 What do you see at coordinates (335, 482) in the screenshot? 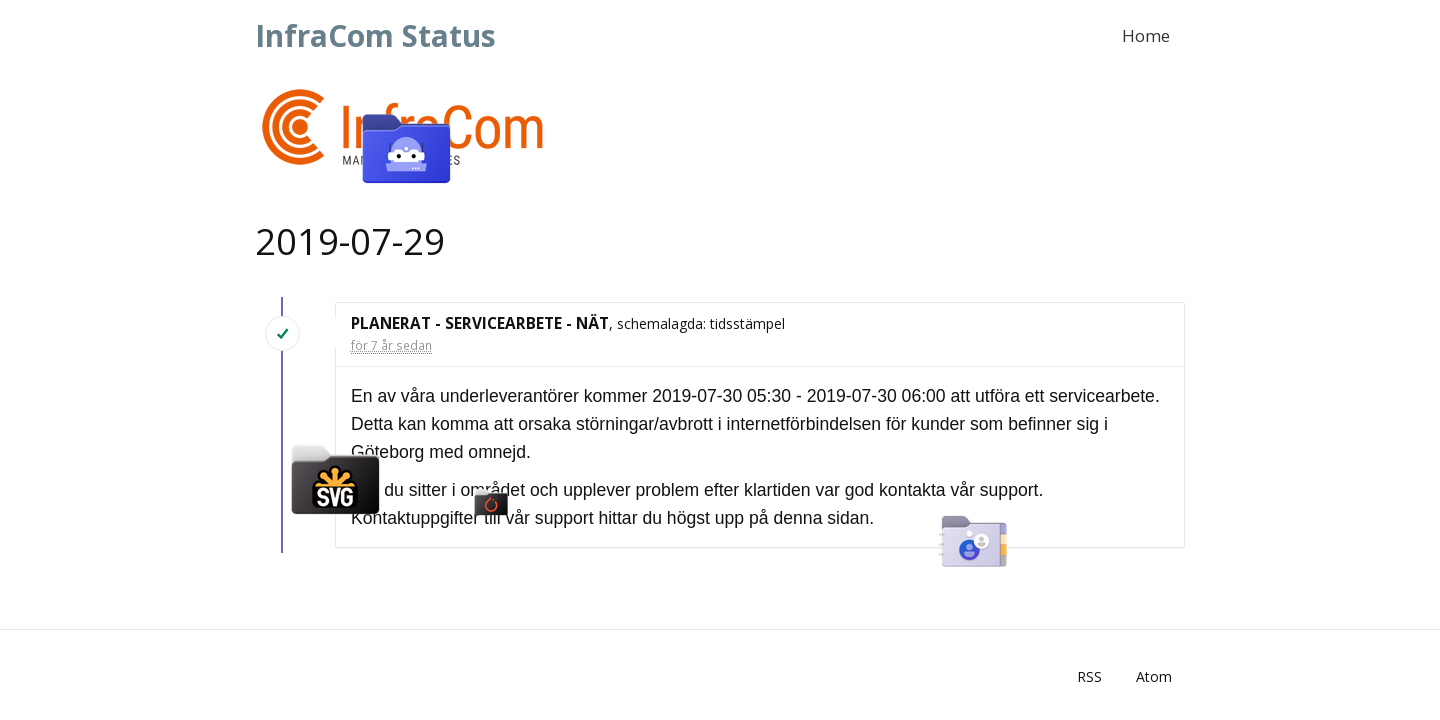
I see `open folder containing svg files` at bounding box center [335, 482].